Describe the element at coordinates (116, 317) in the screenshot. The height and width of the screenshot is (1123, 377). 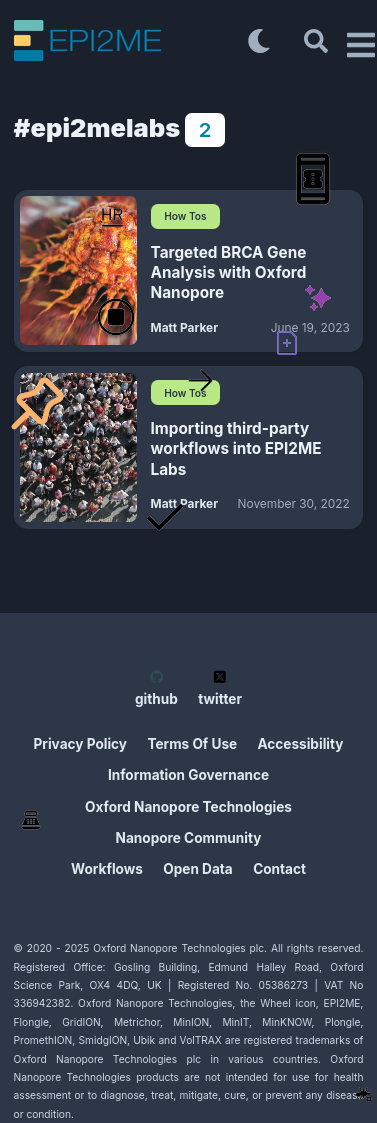
I see `stop or halt a current process` at that location.